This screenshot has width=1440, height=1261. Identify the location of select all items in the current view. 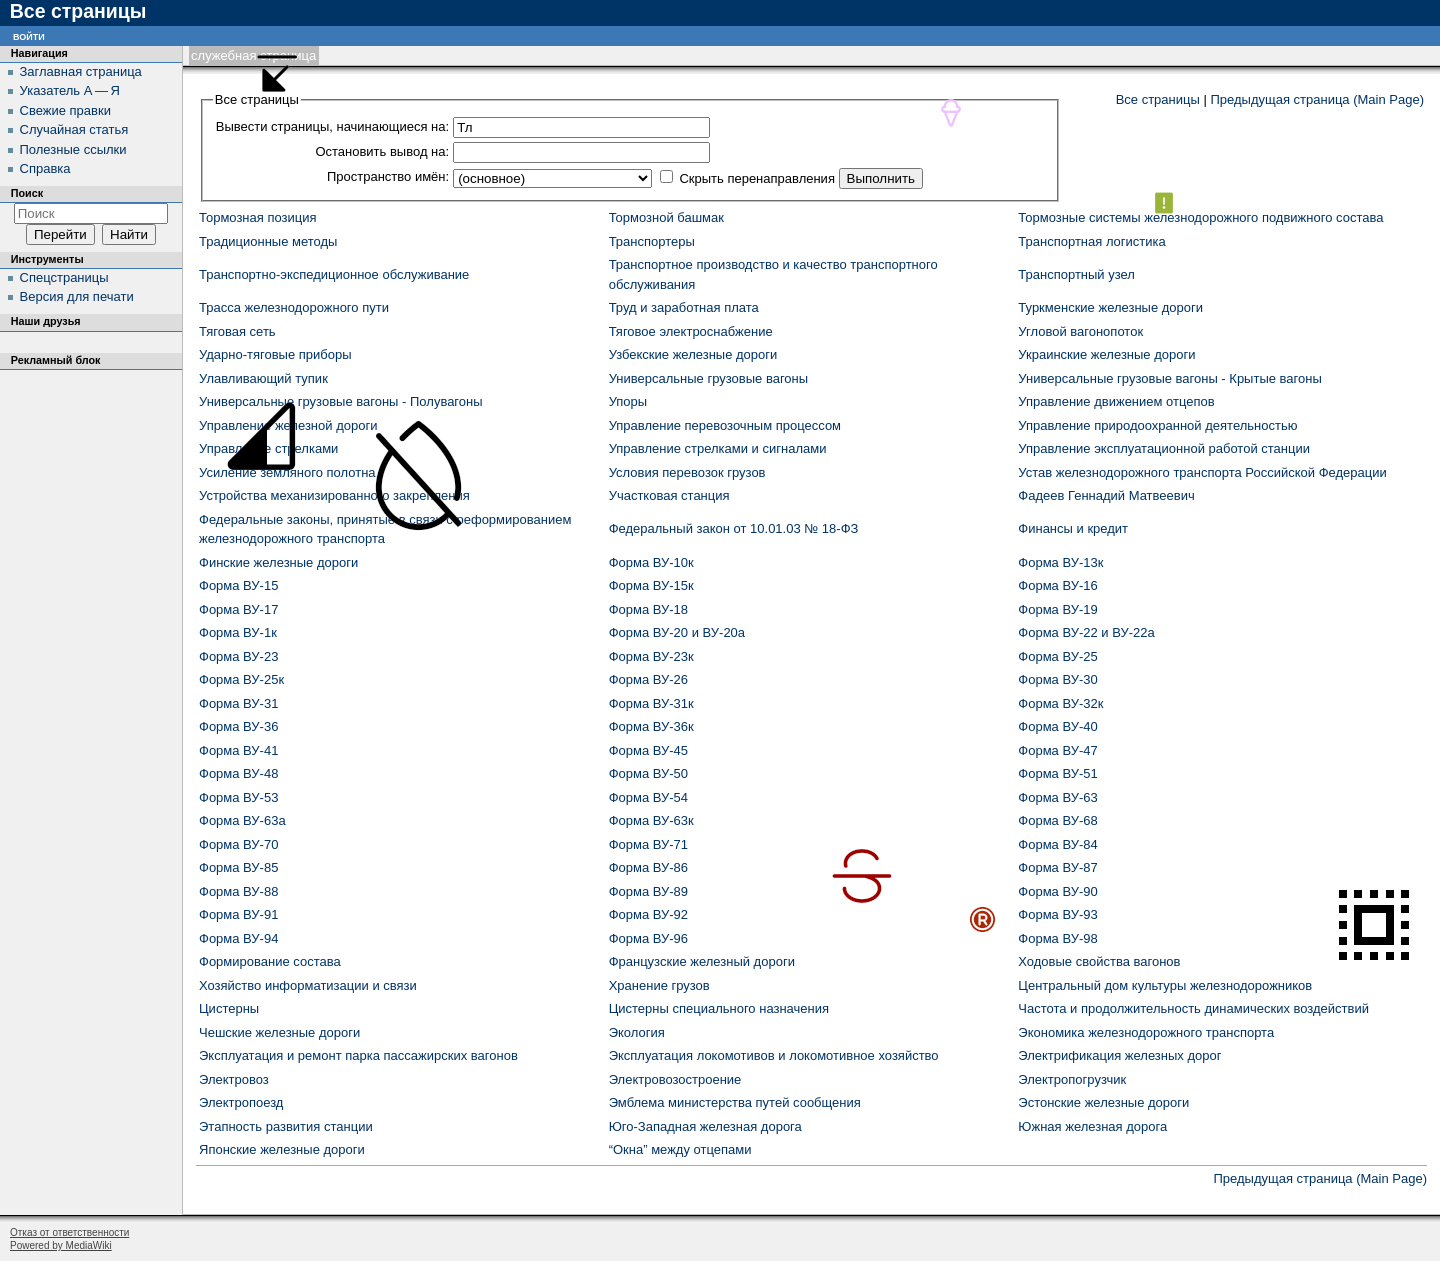
(1374, 925).